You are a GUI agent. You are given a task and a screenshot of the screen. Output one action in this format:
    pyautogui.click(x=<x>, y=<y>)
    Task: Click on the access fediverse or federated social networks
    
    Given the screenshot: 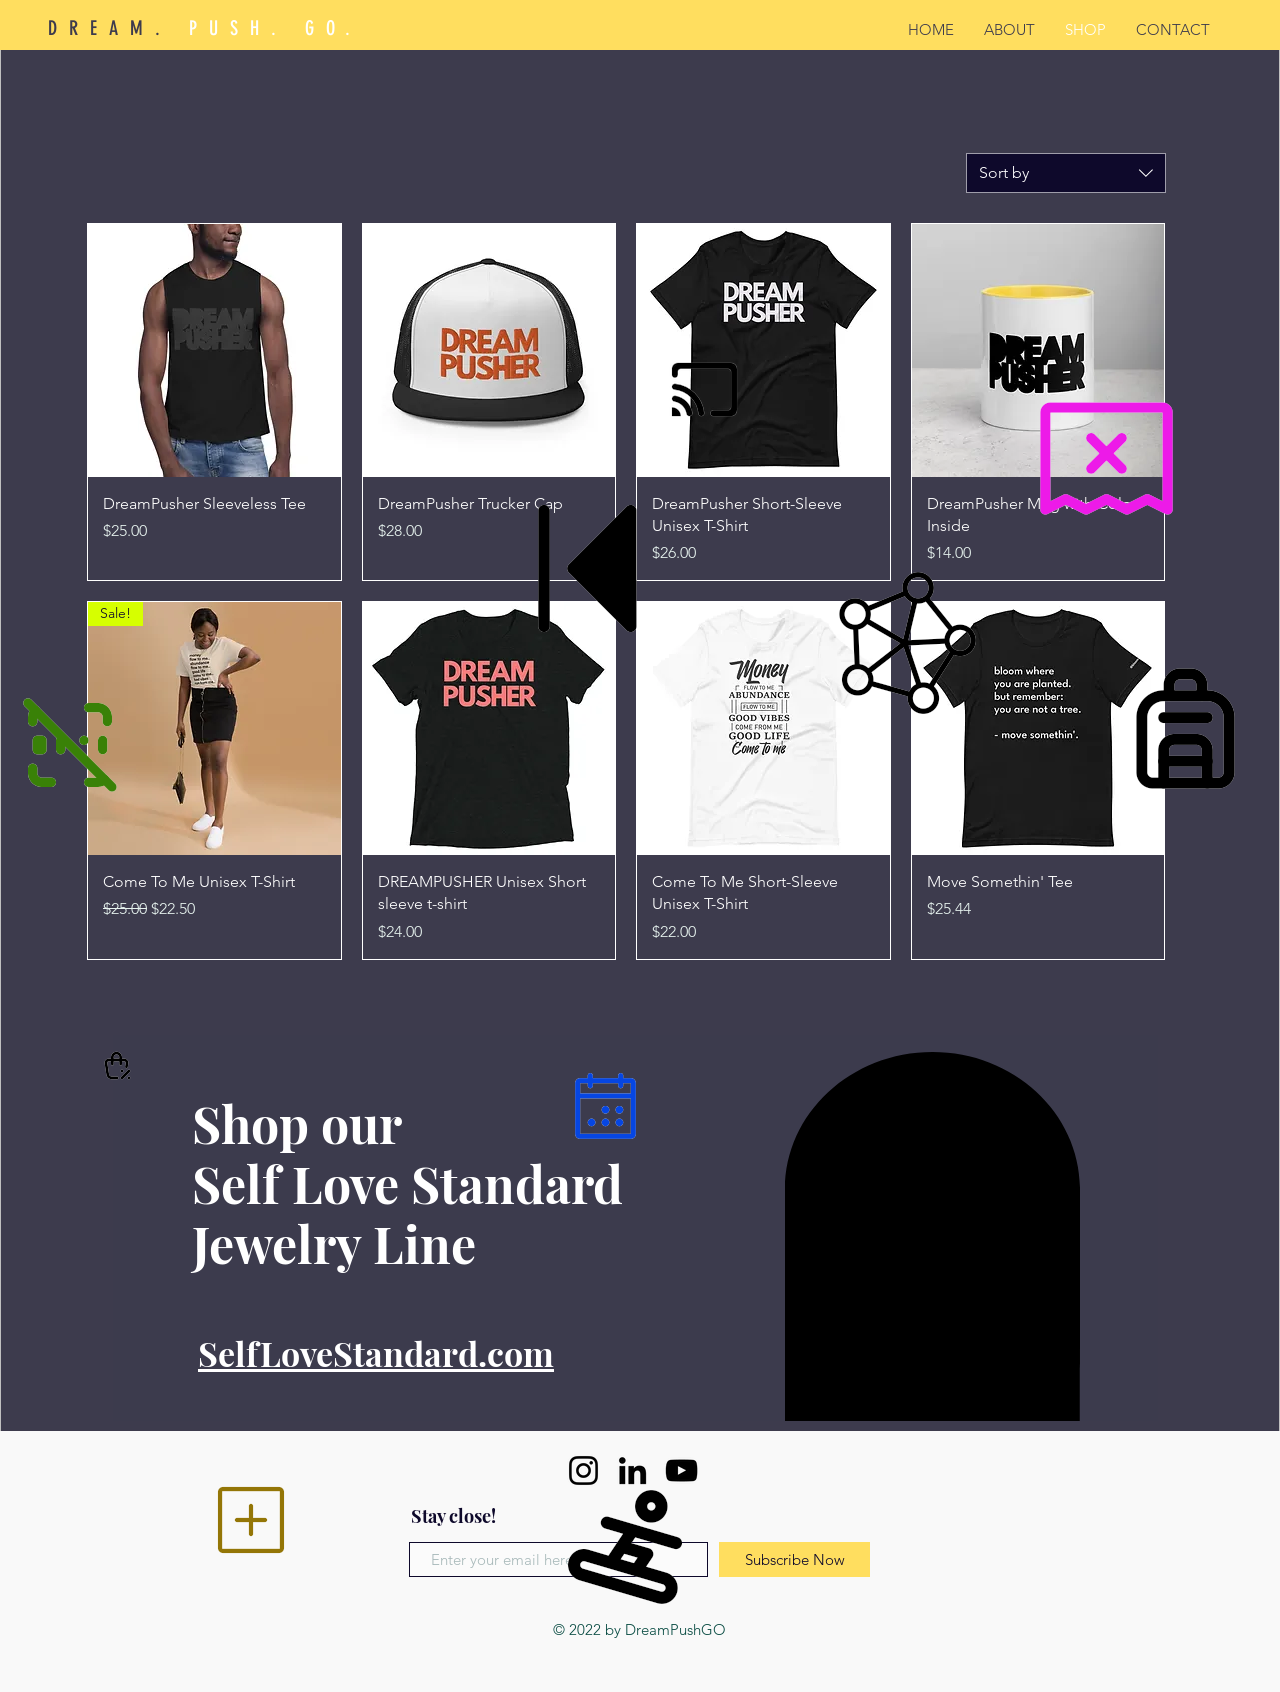 What is the action you would take?
    pyautogui.click(x=905, y=643)
    